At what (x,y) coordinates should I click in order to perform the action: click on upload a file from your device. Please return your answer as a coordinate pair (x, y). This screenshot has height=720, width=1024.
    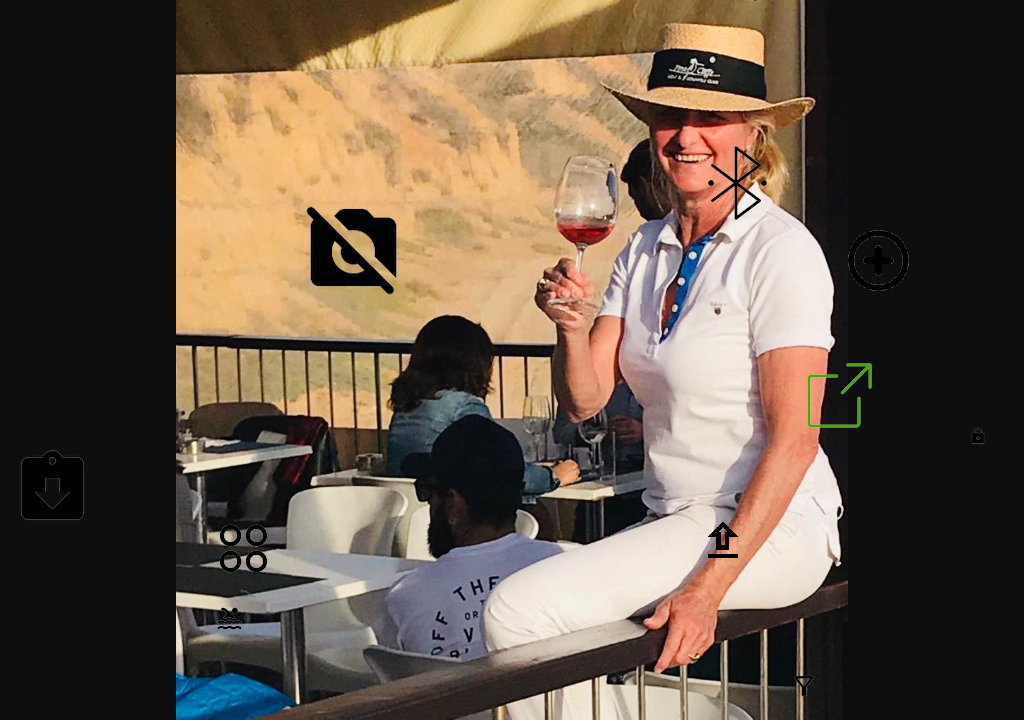
    Looking at the image, I should click on (723, 541).